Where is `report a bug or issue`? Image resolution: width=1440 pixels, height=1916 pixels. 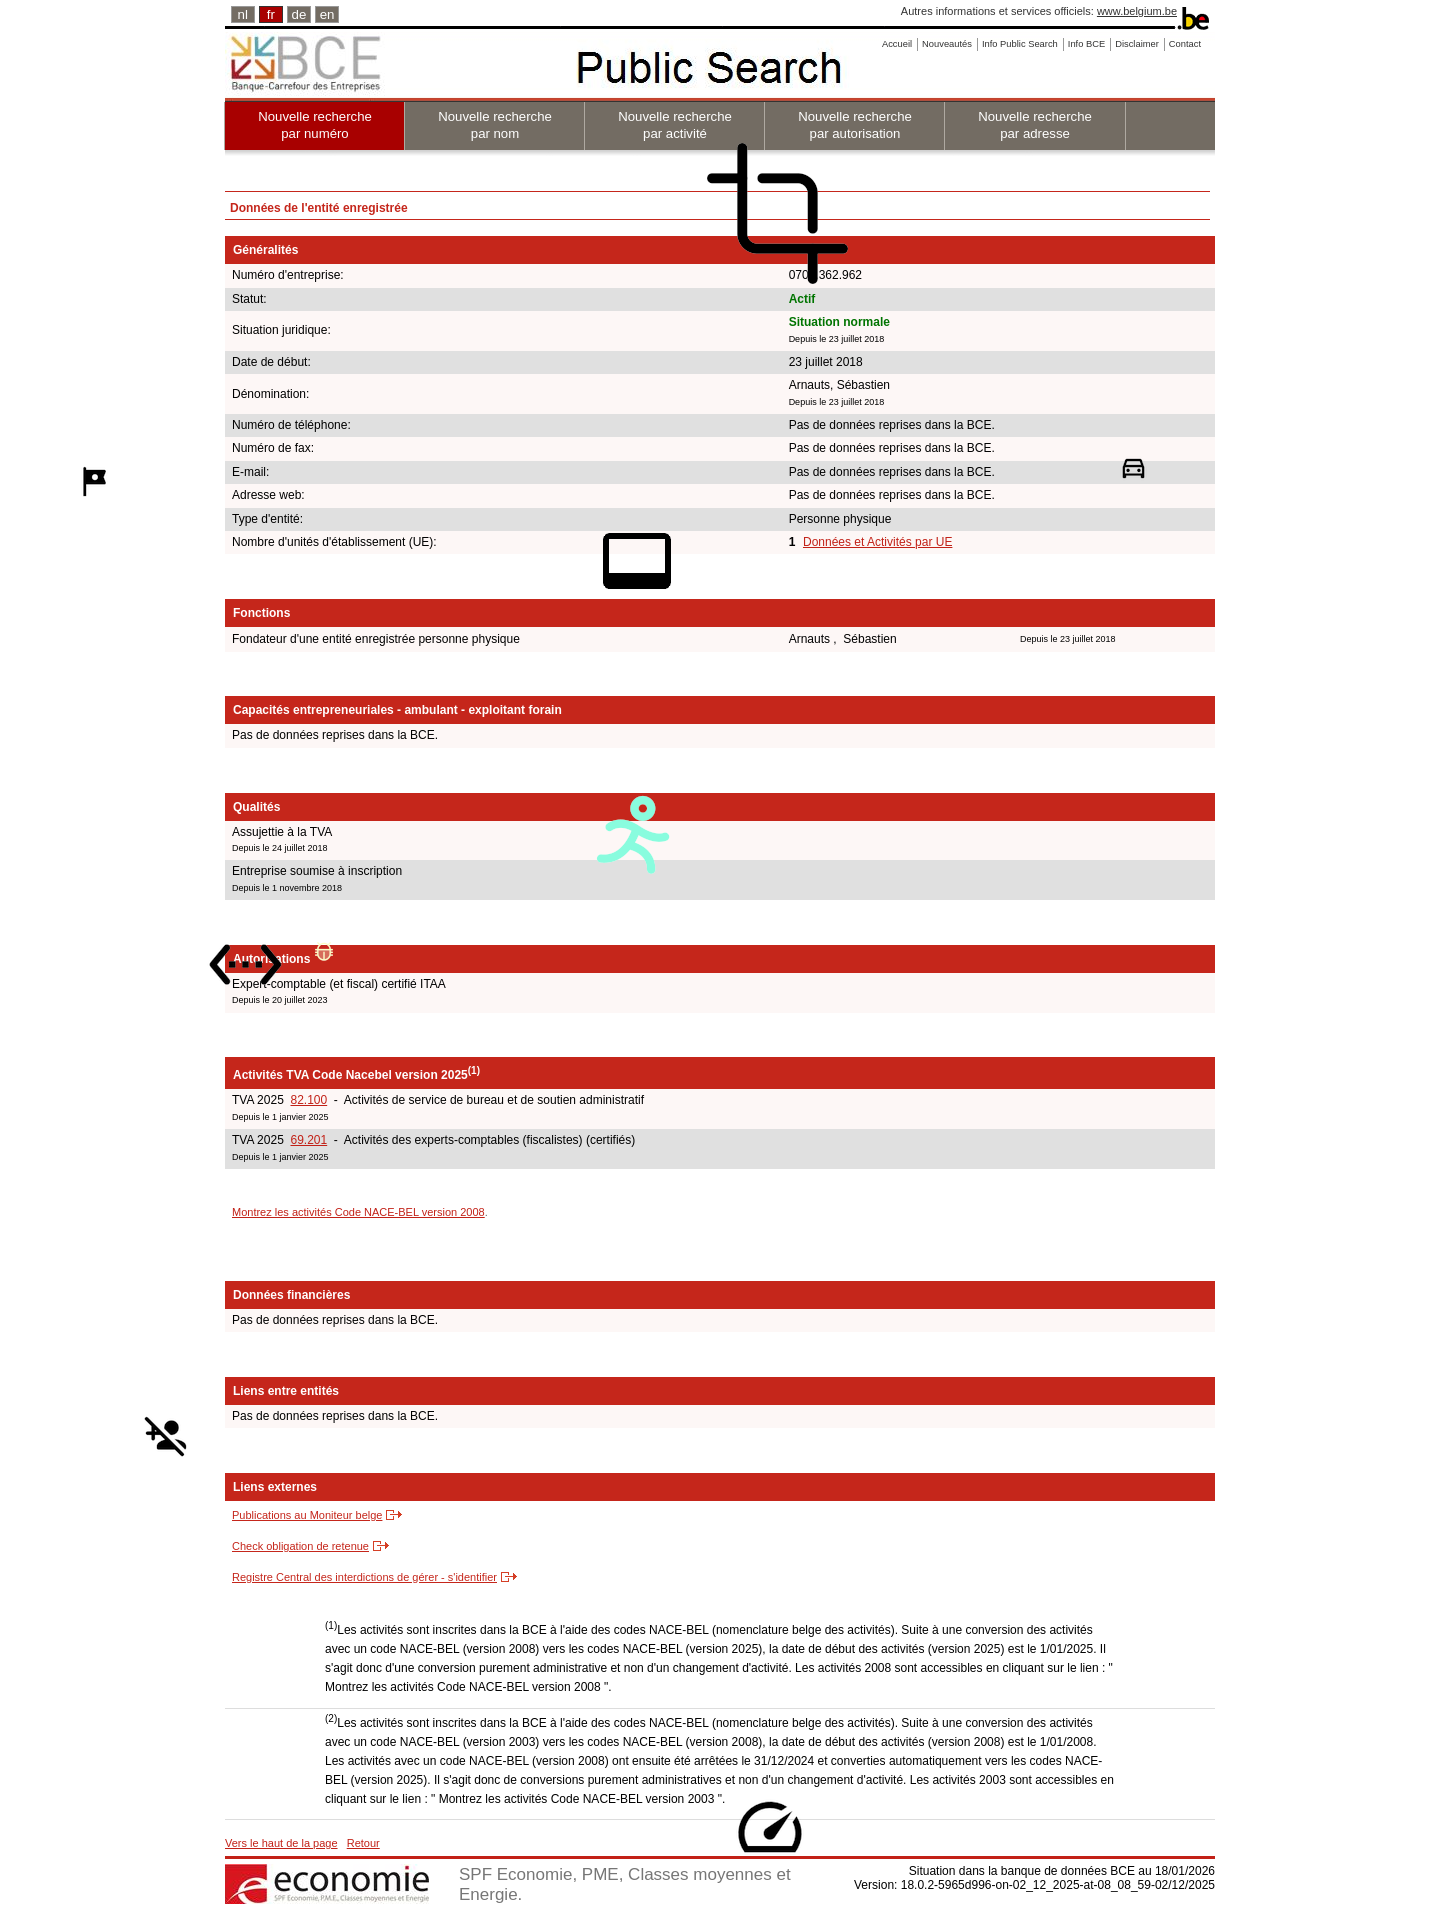
report a bug or issue is located at coordinates (324, 951).